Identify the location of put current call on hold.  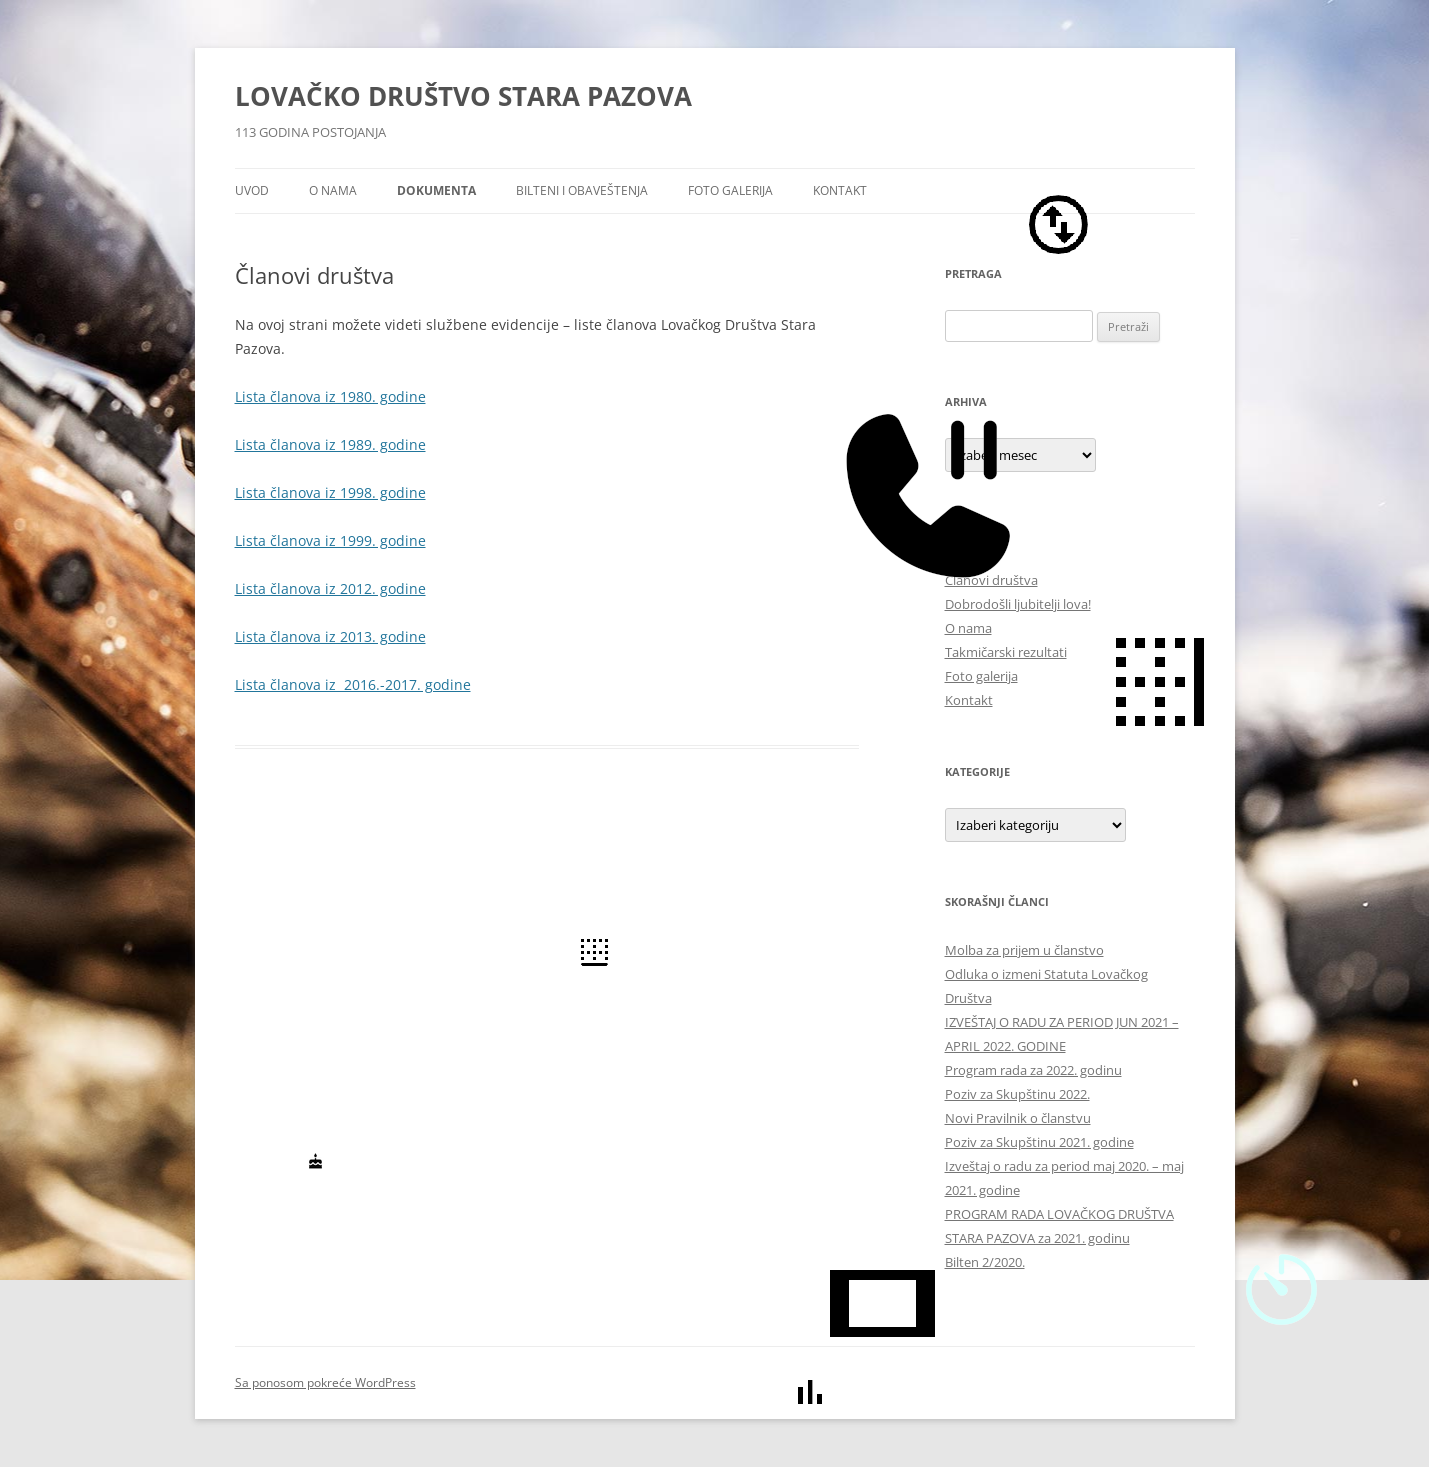
(931, 492).